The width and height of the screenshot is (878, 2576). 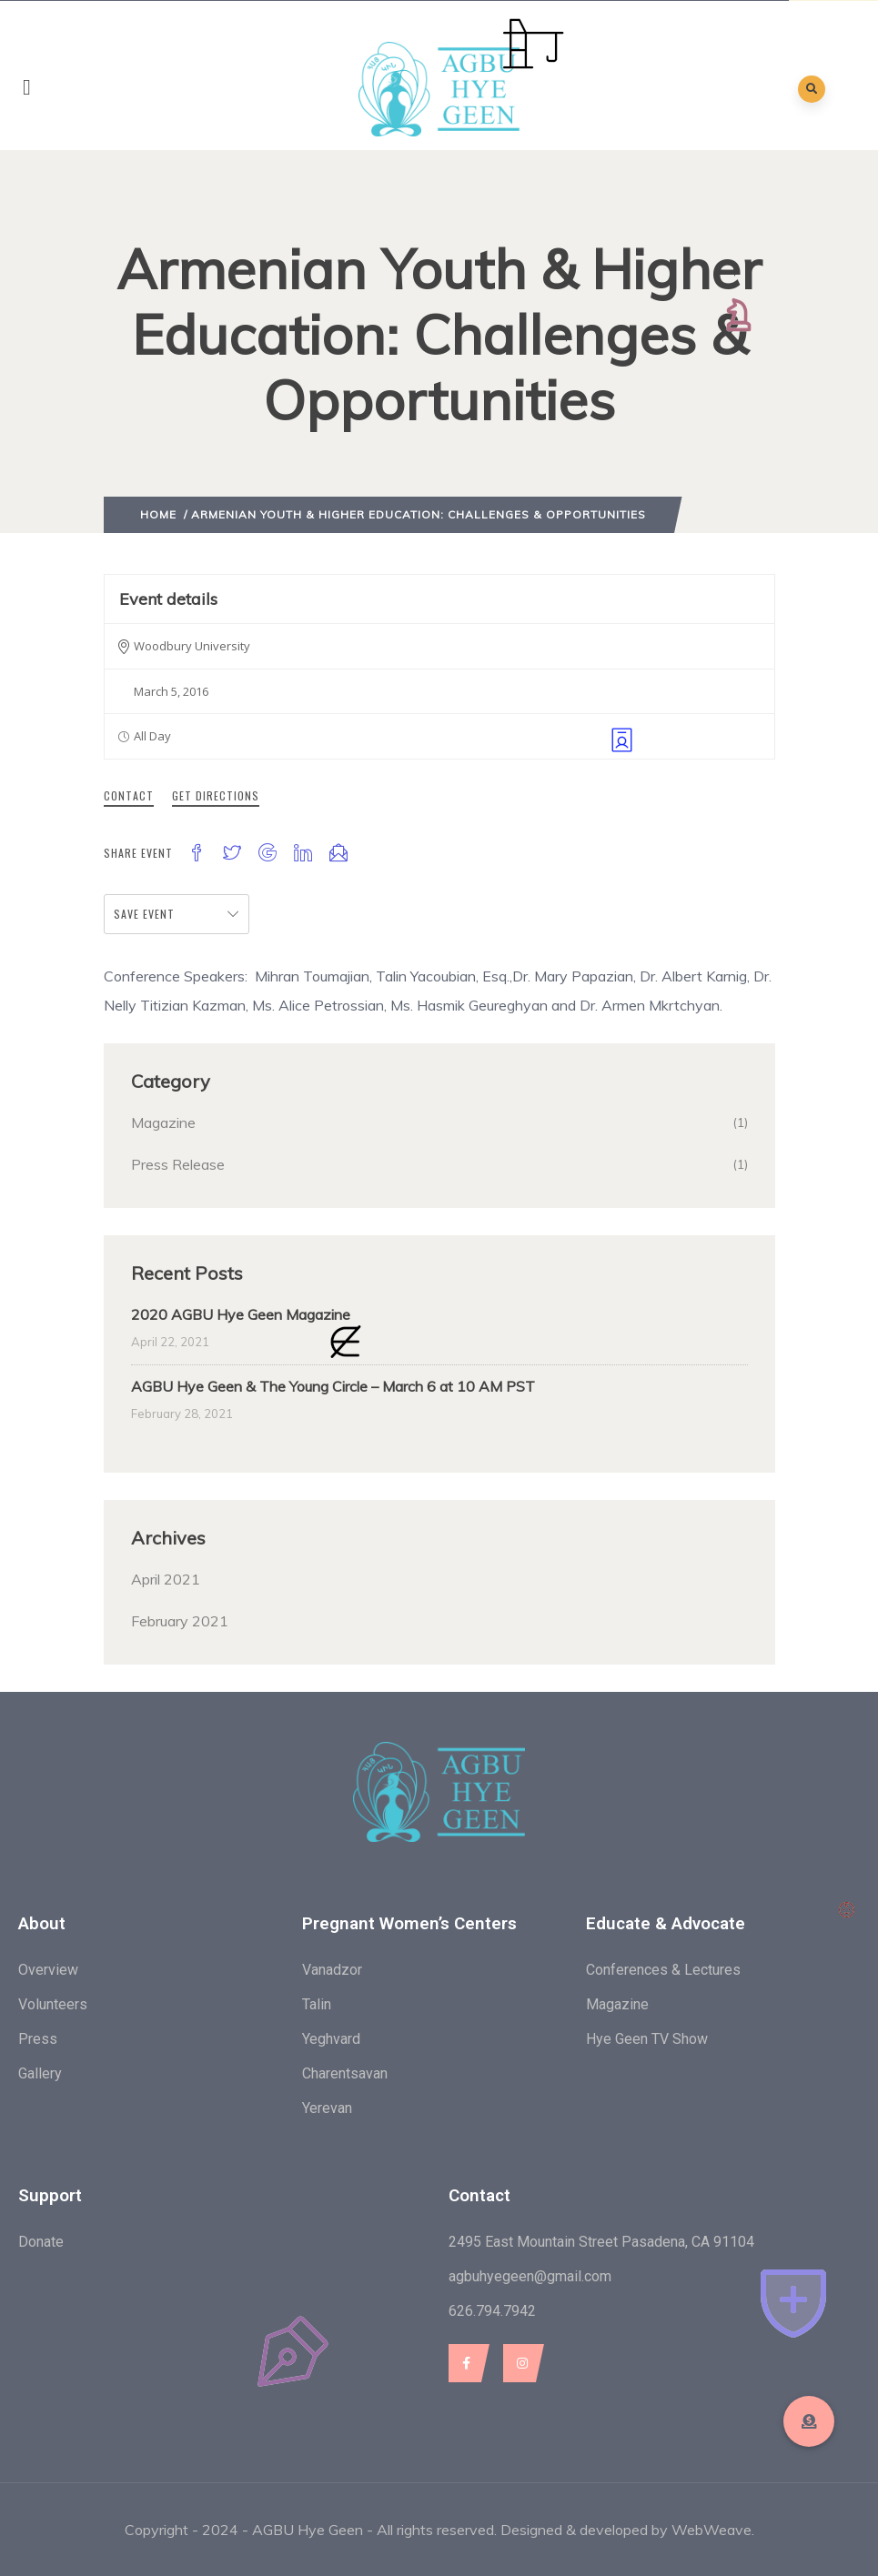 I want to click on view user profile or identification details, so click(x=621, y=740).